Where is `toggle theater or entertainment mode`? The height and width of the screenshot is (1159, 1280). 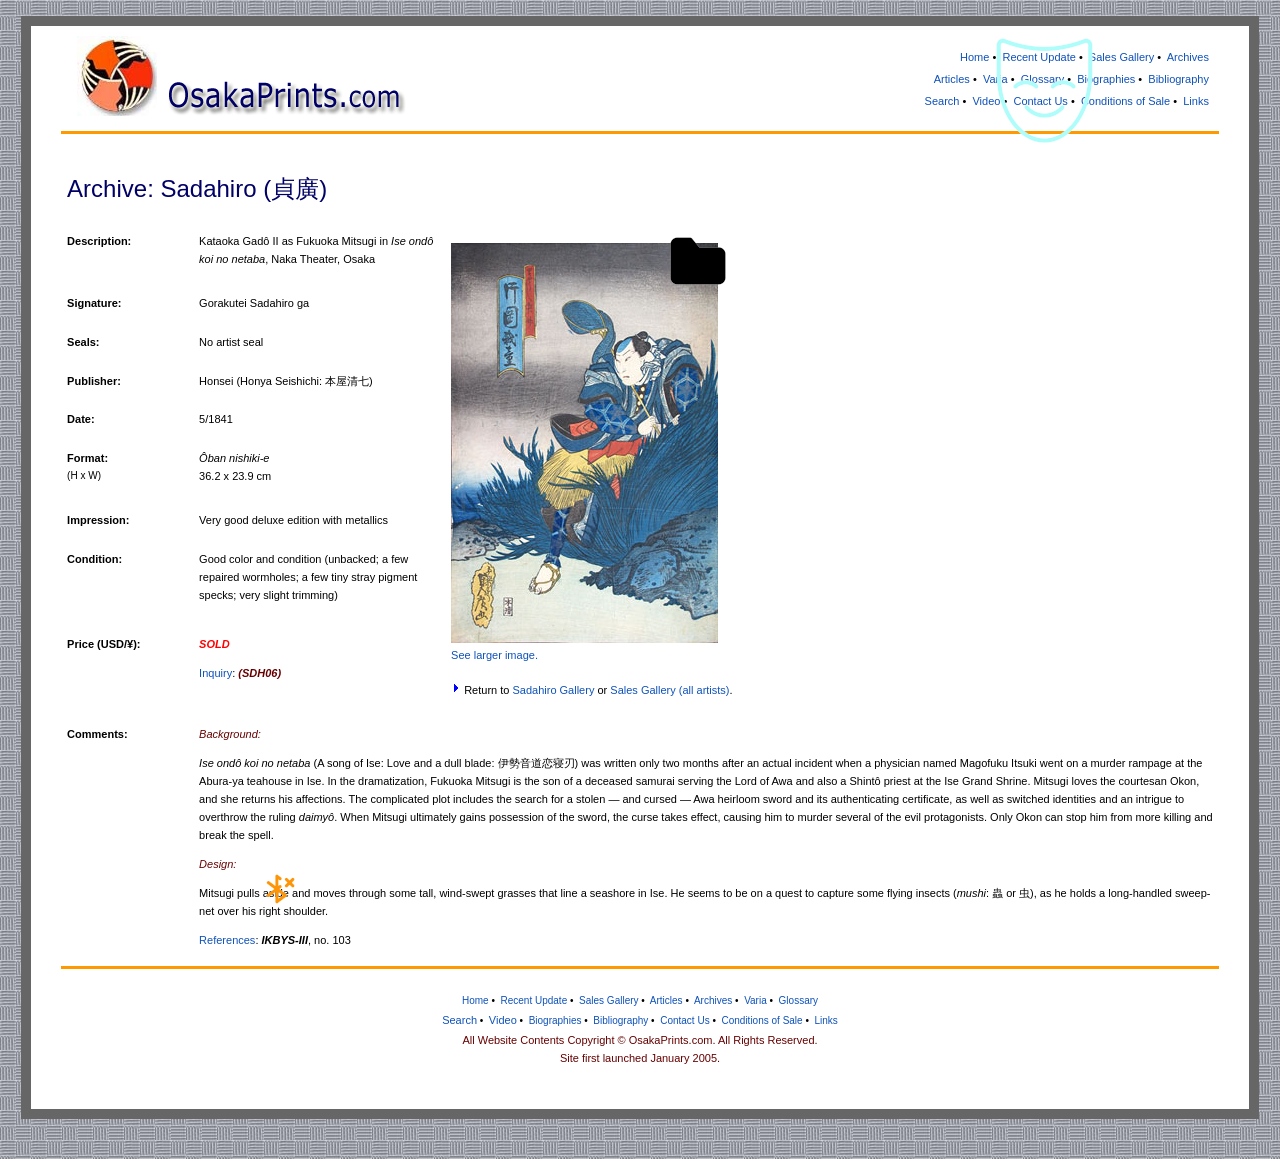
toggle theater or entertainment mode is located at coordinates (1044, 86).